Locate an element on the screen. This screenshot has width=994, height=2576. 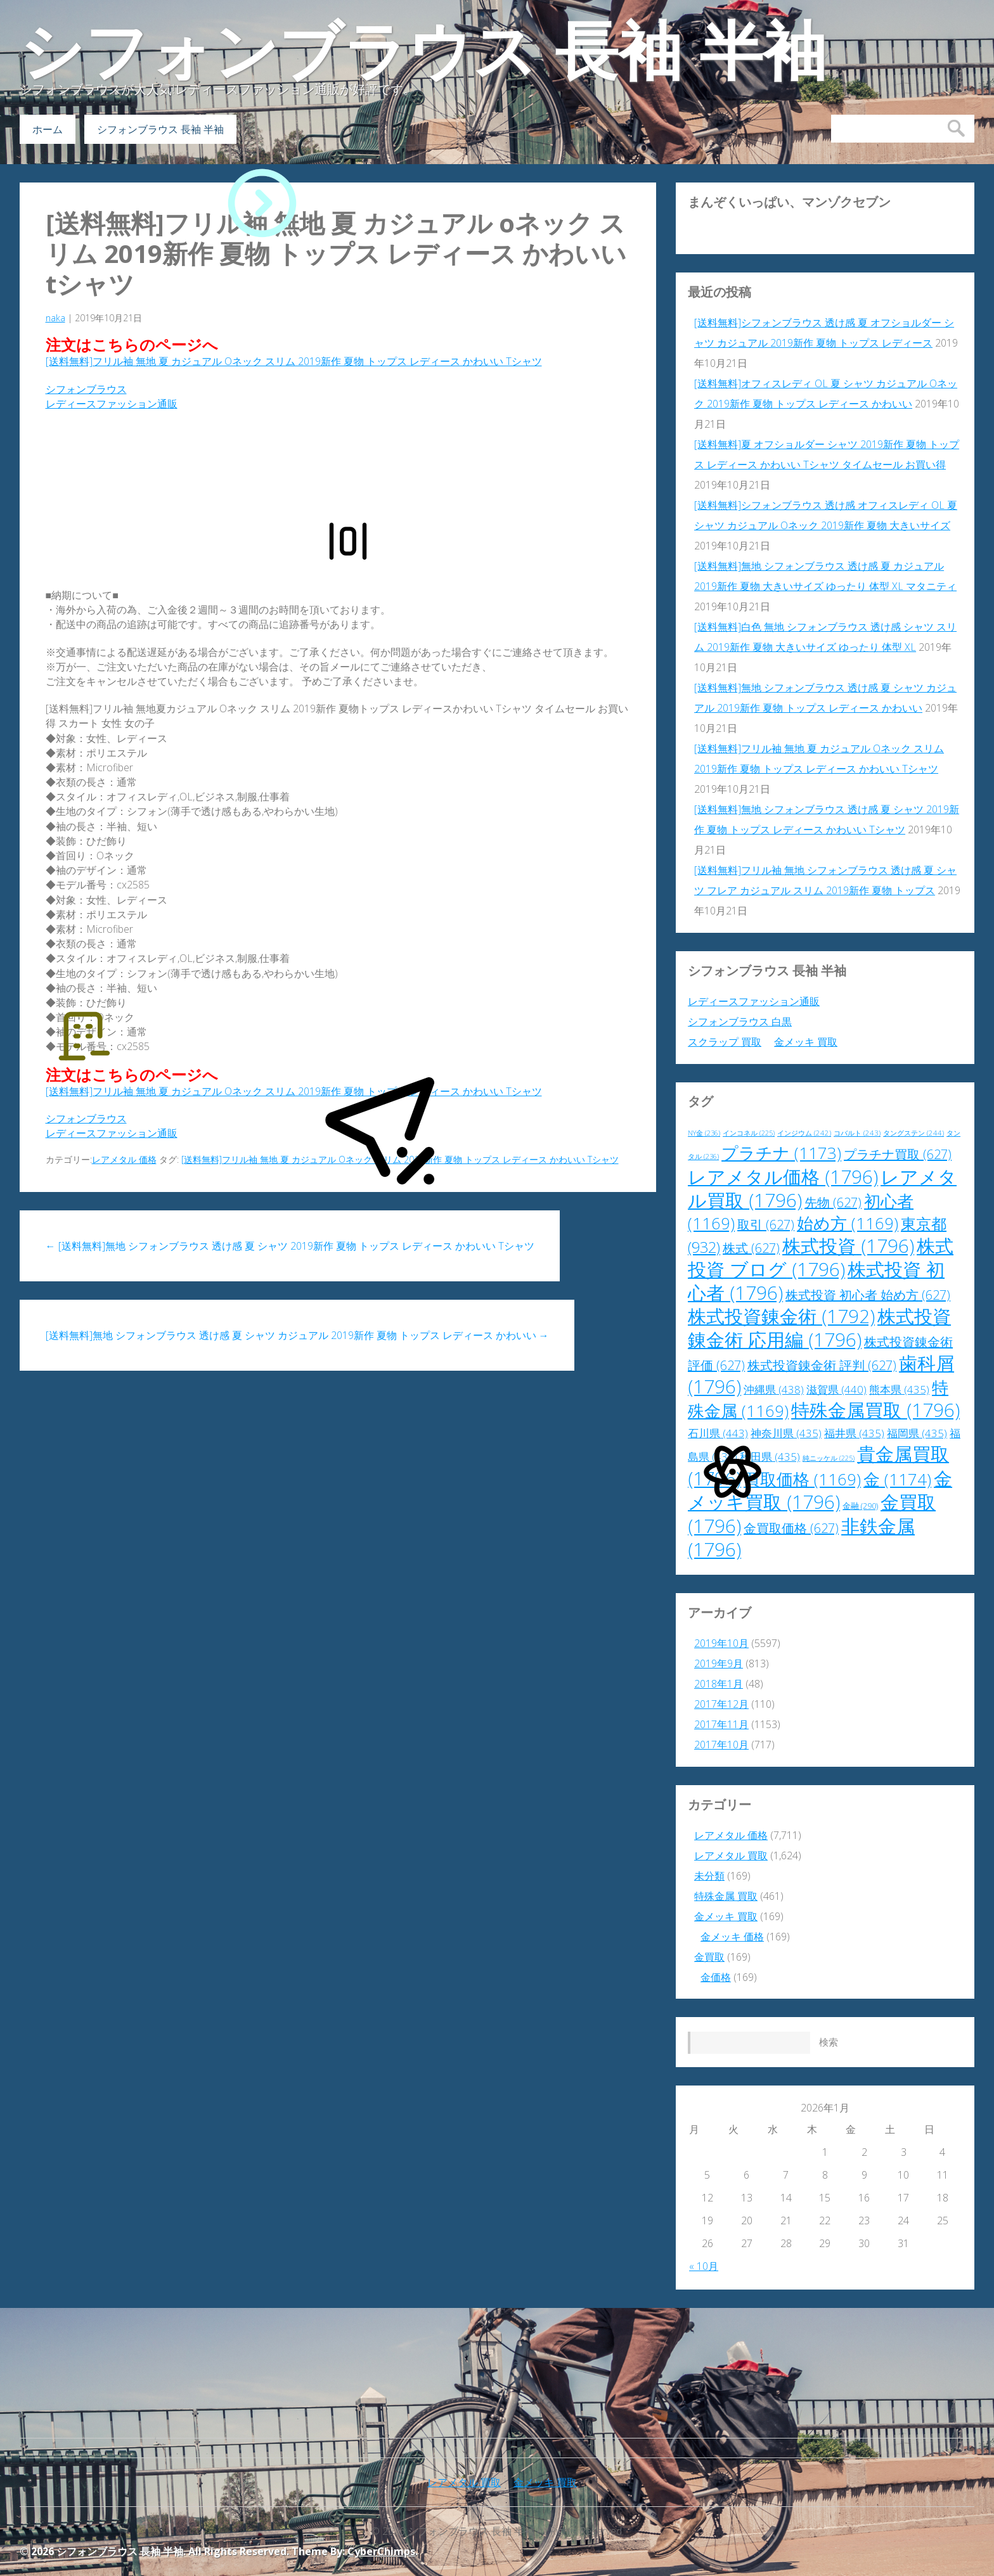
remove a building from your list is located at coordinates (83, 1036).